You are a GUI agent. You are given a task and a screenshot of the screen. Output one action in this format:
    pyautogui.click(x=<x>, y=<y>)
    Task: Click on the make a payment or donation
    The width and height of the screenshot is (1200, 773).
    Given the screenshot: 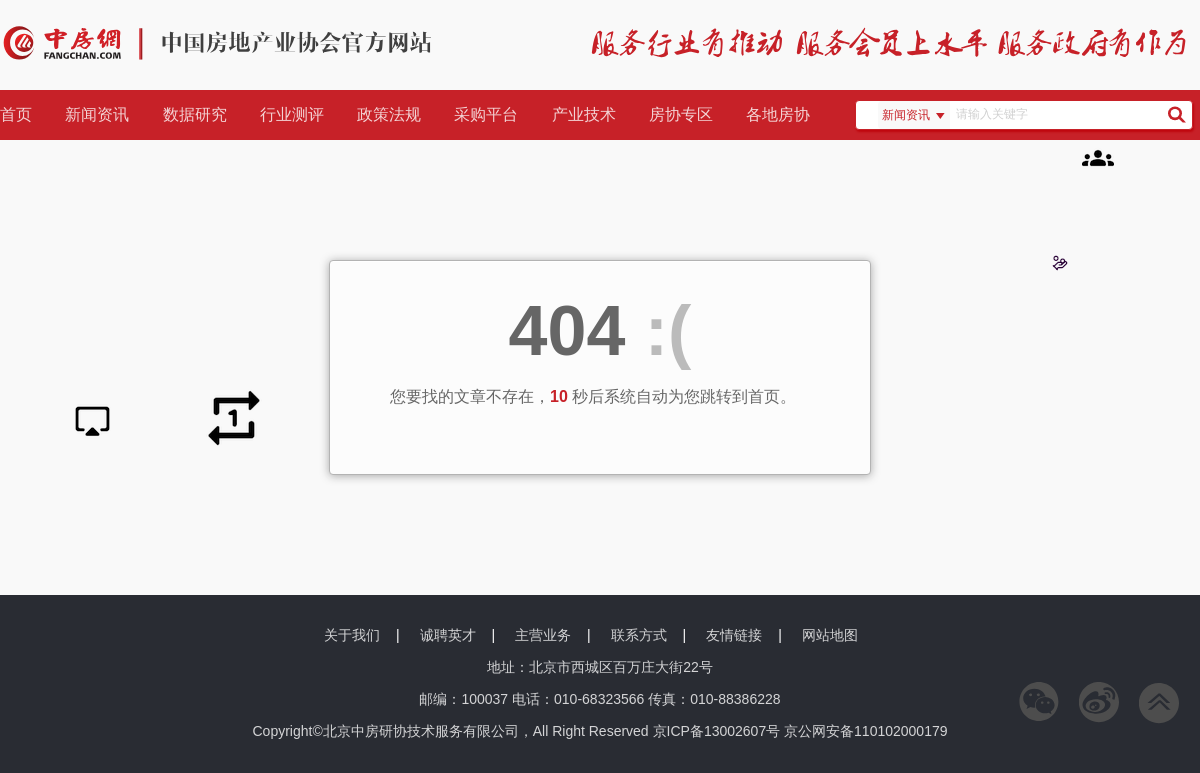 What is the action you would take?
    pyautogui.click(x=1060, y=263)
    